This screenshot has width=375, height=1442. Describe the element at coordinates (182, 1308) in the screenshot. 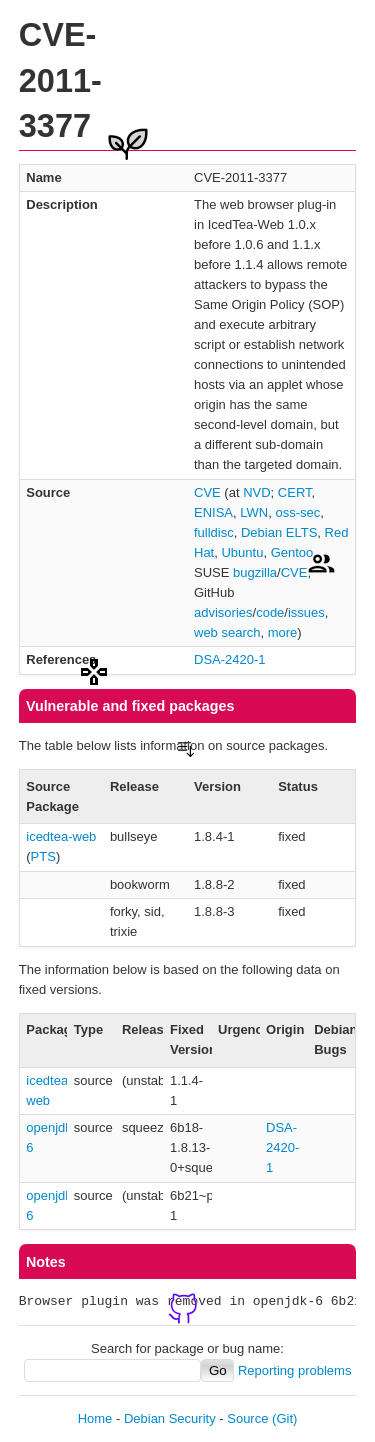

I see `open github repository` at that location.